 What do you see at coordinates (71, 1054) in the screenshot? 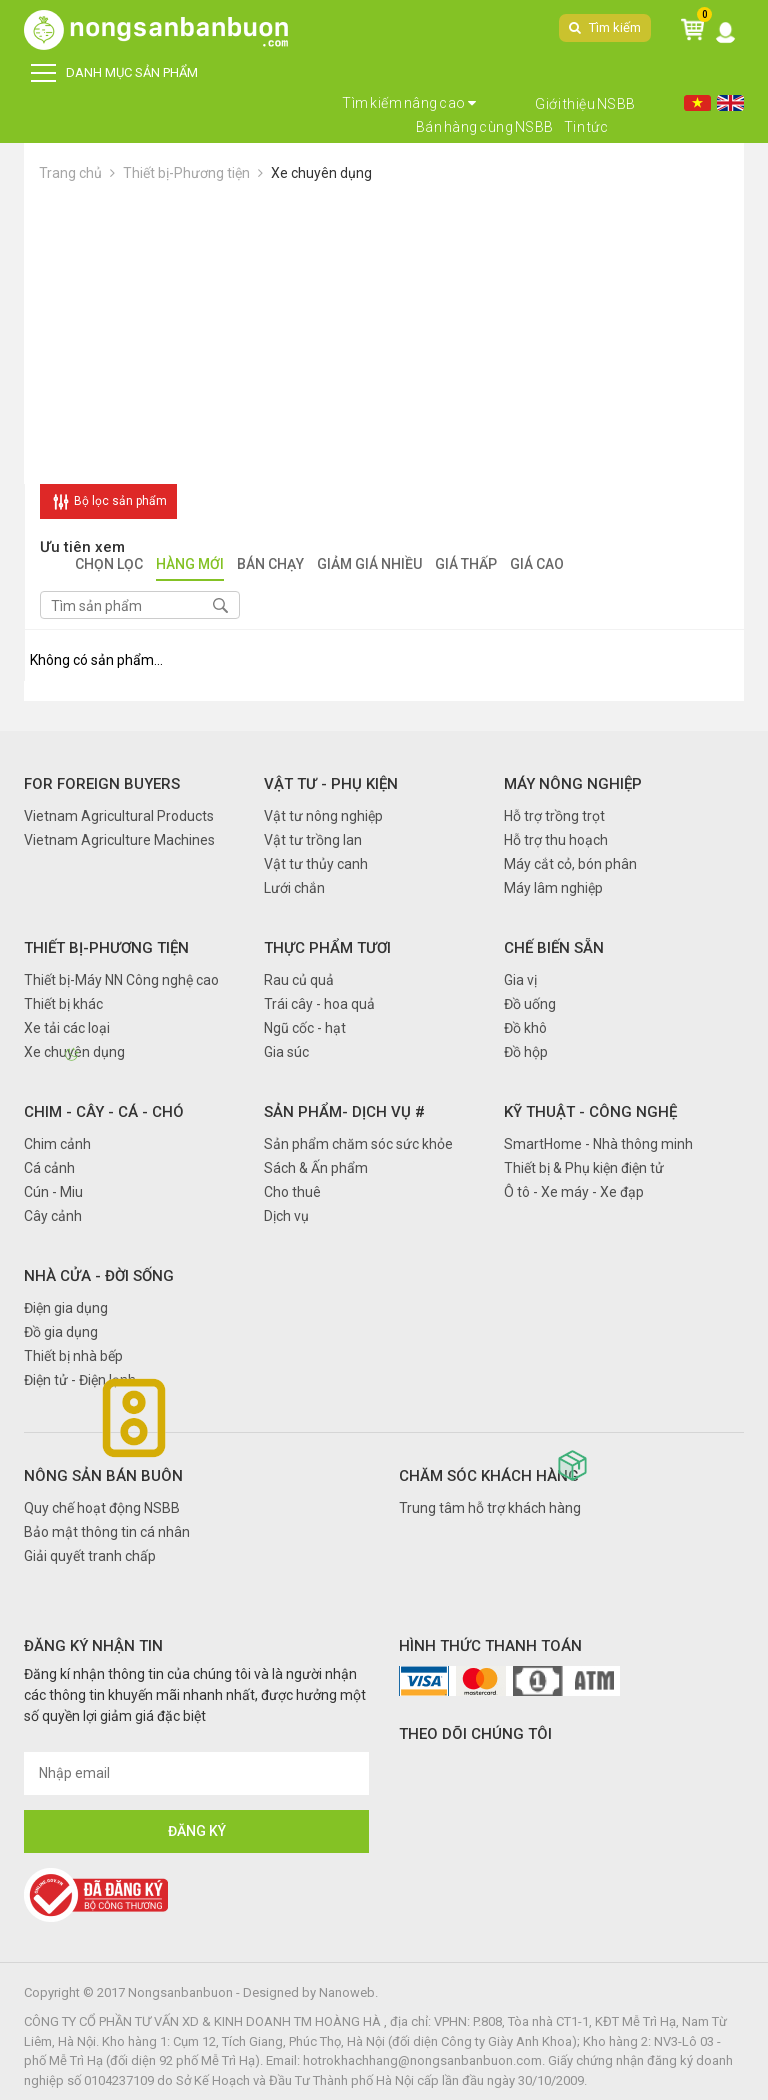
I see `toggle dark mode or night theme` at bounding box center [71, 1054].